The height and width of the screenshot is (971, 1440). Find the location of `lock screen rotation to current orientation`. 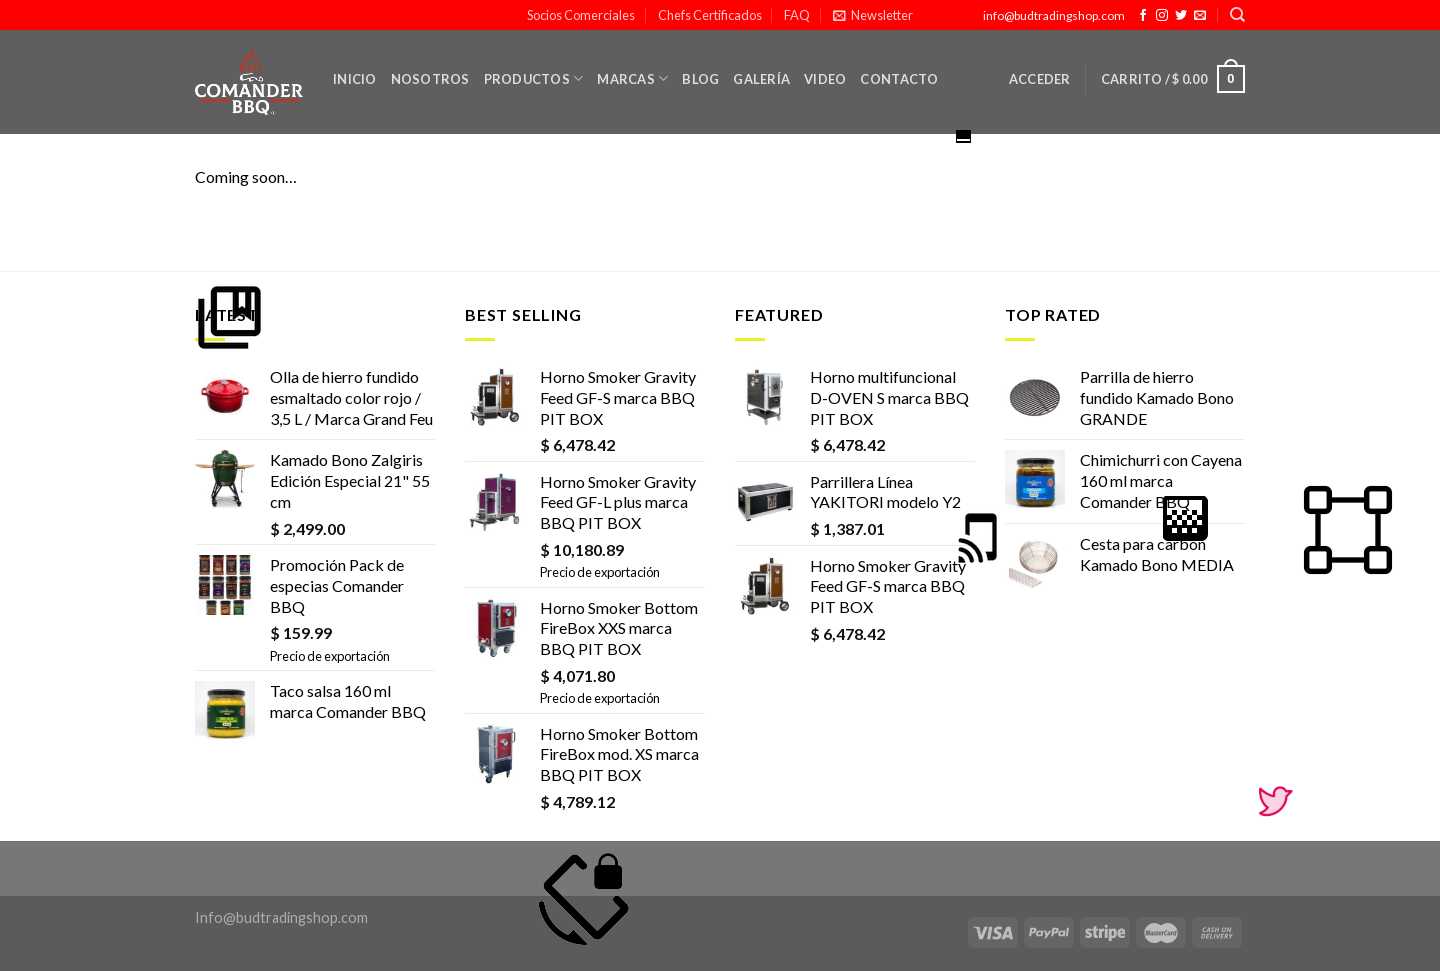

lock screen rotation to current orientation is located at coordinates (586, 897).